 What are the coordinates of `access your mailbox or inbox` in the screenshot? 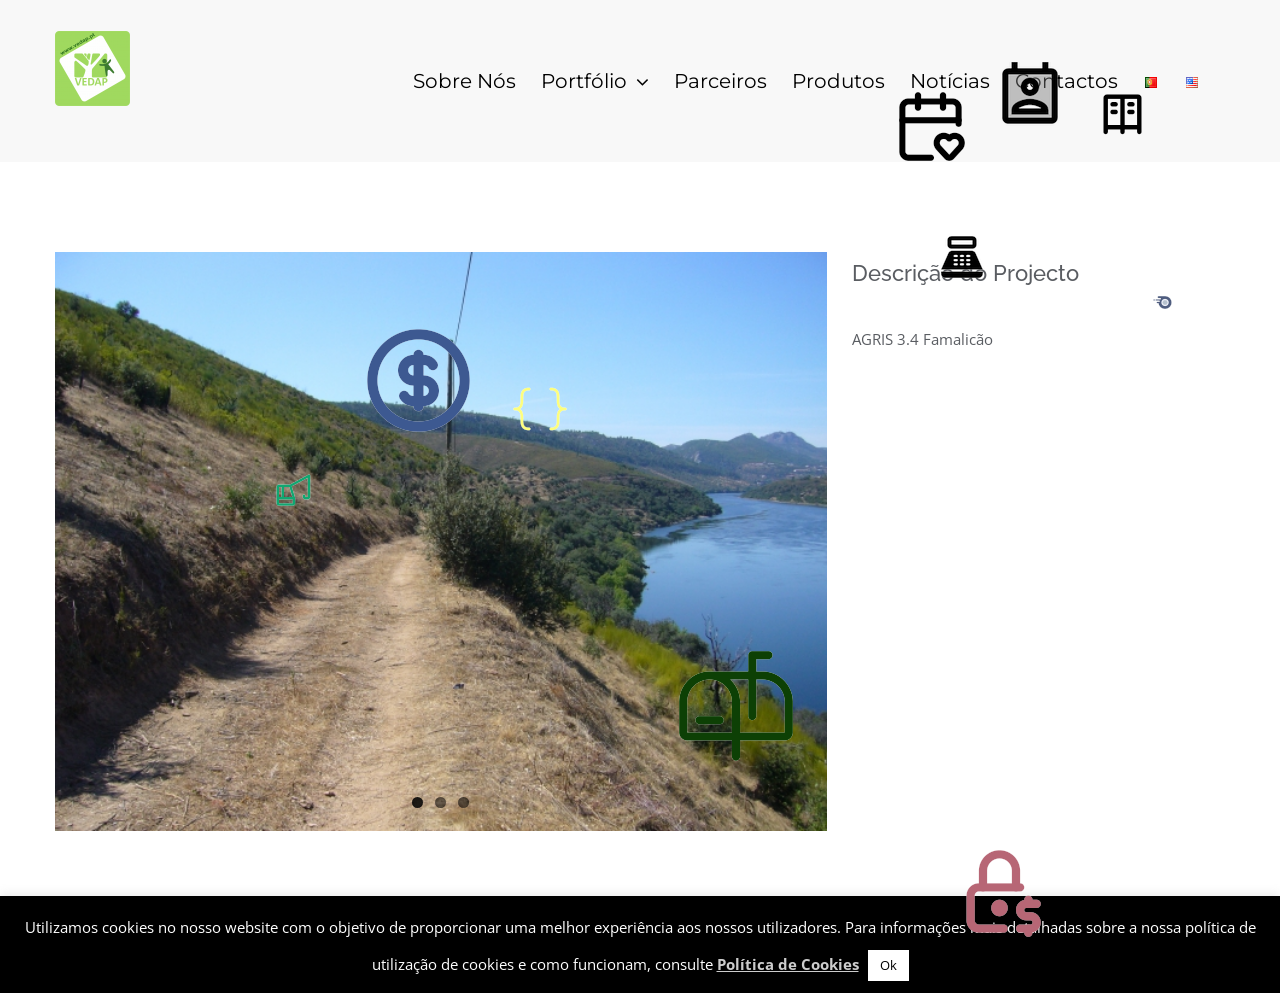 It's located at (736, 708).